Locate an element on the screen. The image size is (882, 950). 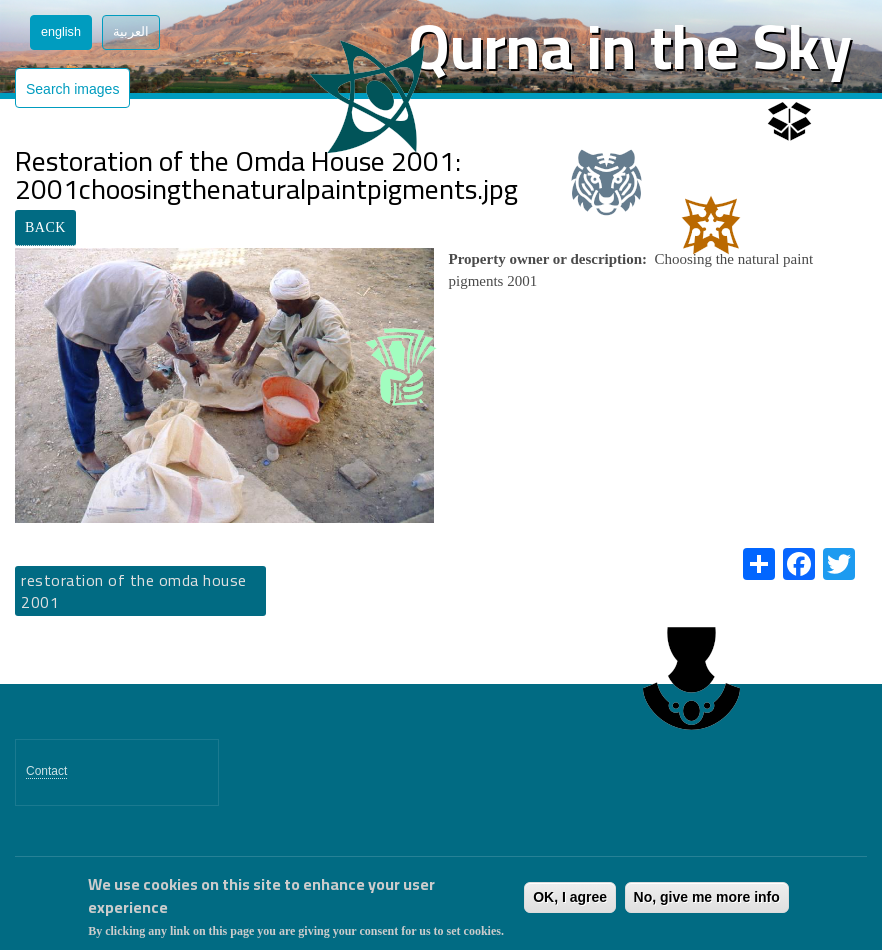
select tiger character or avatar is located at coordinates (606, 183).